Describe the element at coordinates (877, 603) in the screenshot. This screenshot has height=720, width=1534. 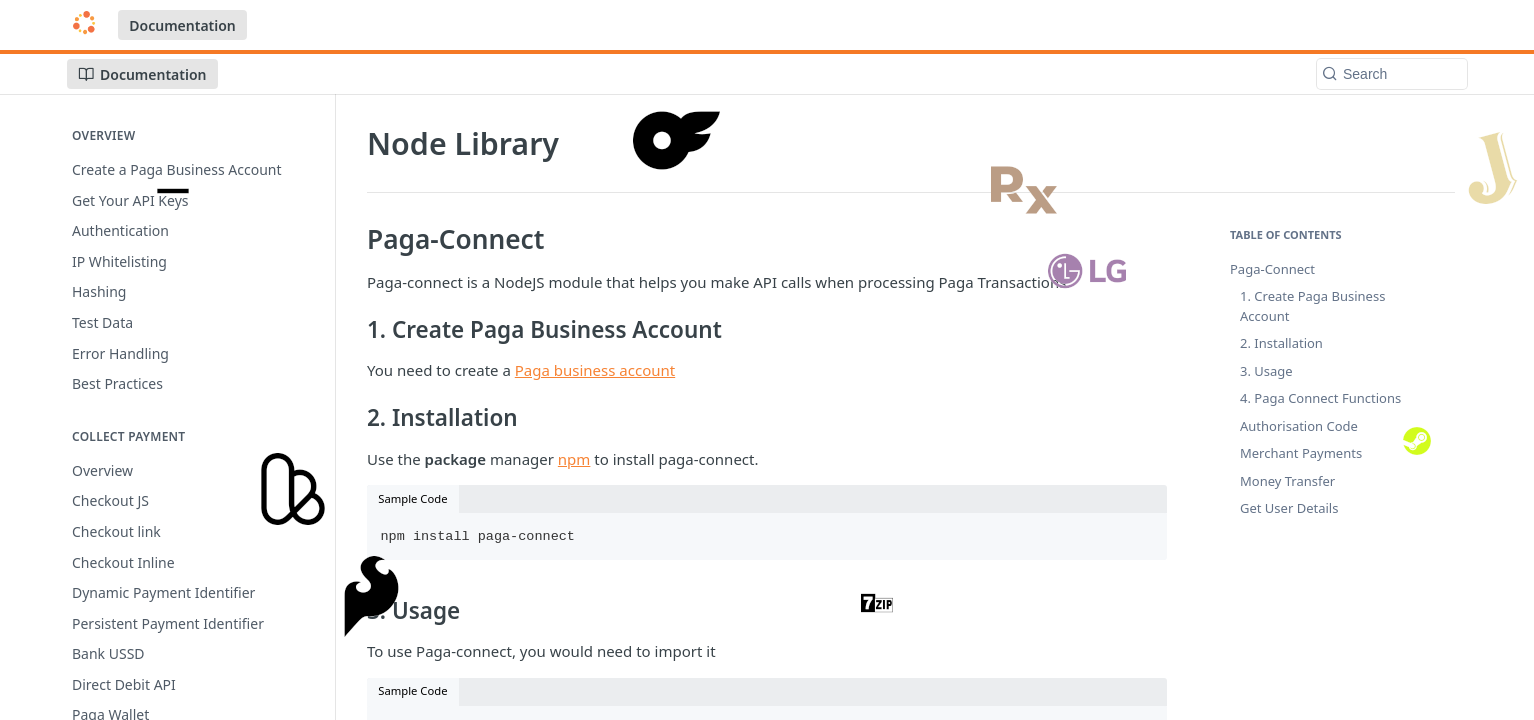
I see `7-Zip file compression software logo` at that location.